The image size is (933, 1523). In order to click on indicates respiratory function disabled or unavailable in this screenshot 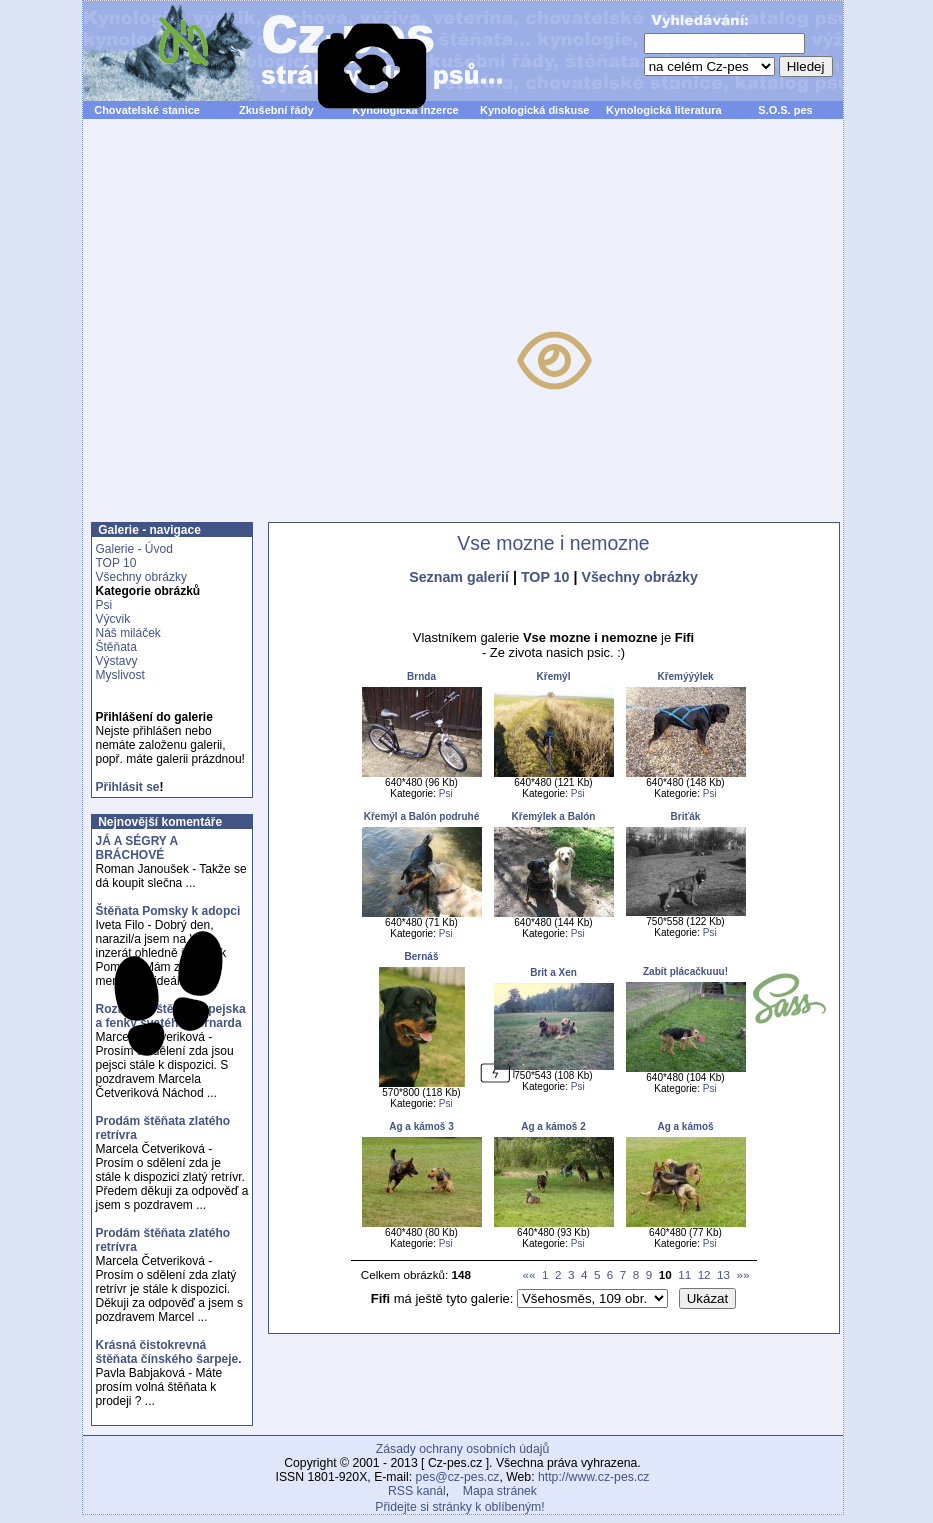, I will do `click(183, 41)`.